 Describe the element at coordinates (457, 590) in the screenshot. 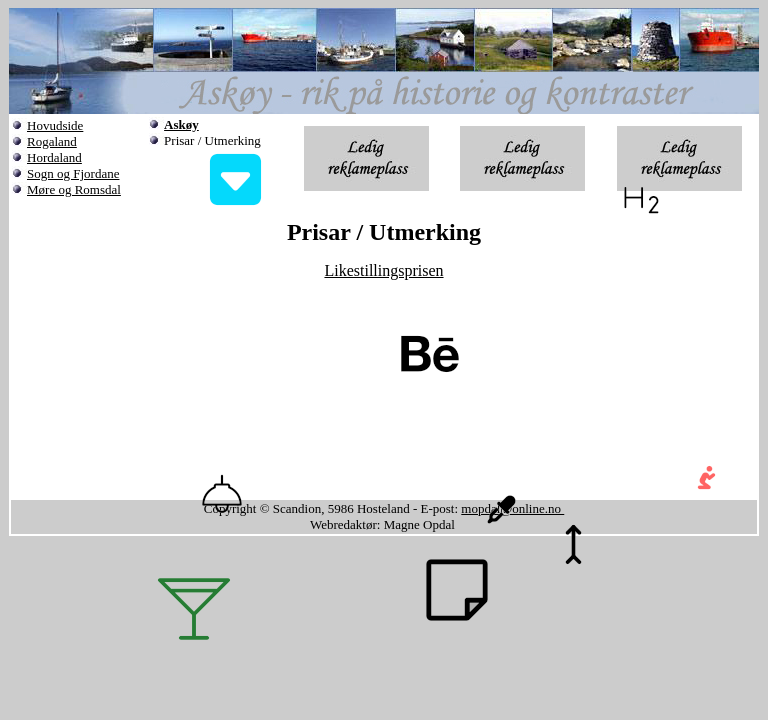

I see `create a new note` at that location.